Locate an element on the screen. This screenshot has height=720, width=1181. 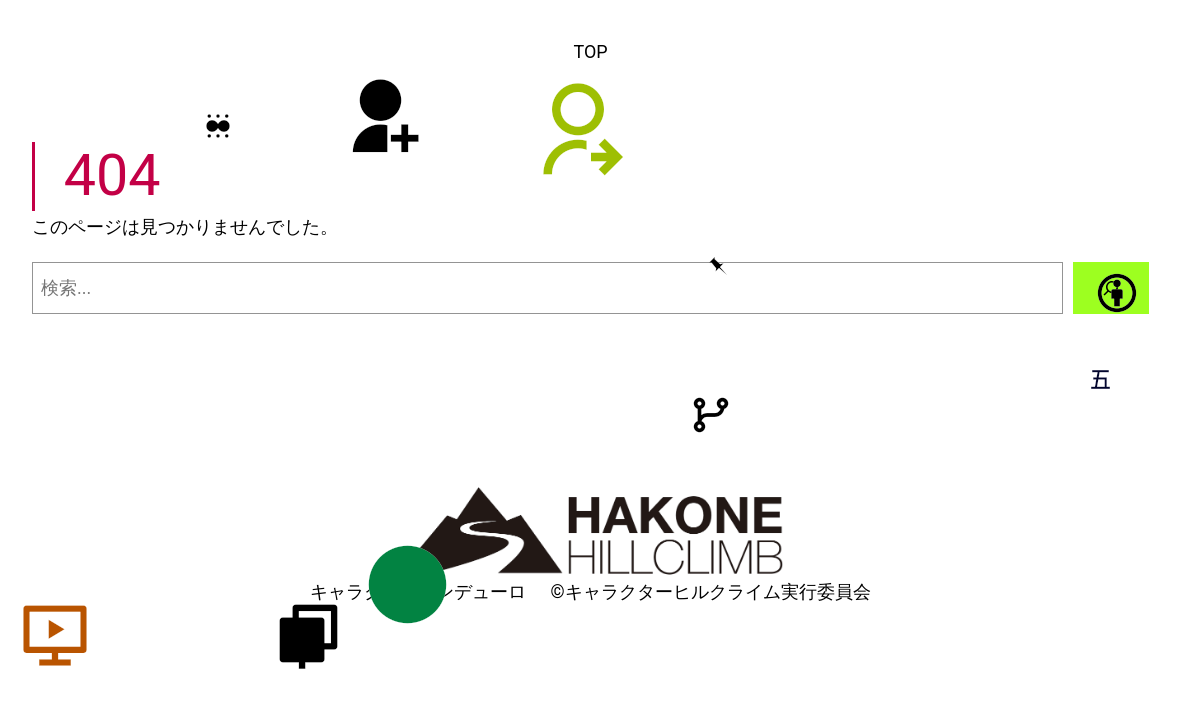
start a slideshow presentation is located at coordinates (55, 634).